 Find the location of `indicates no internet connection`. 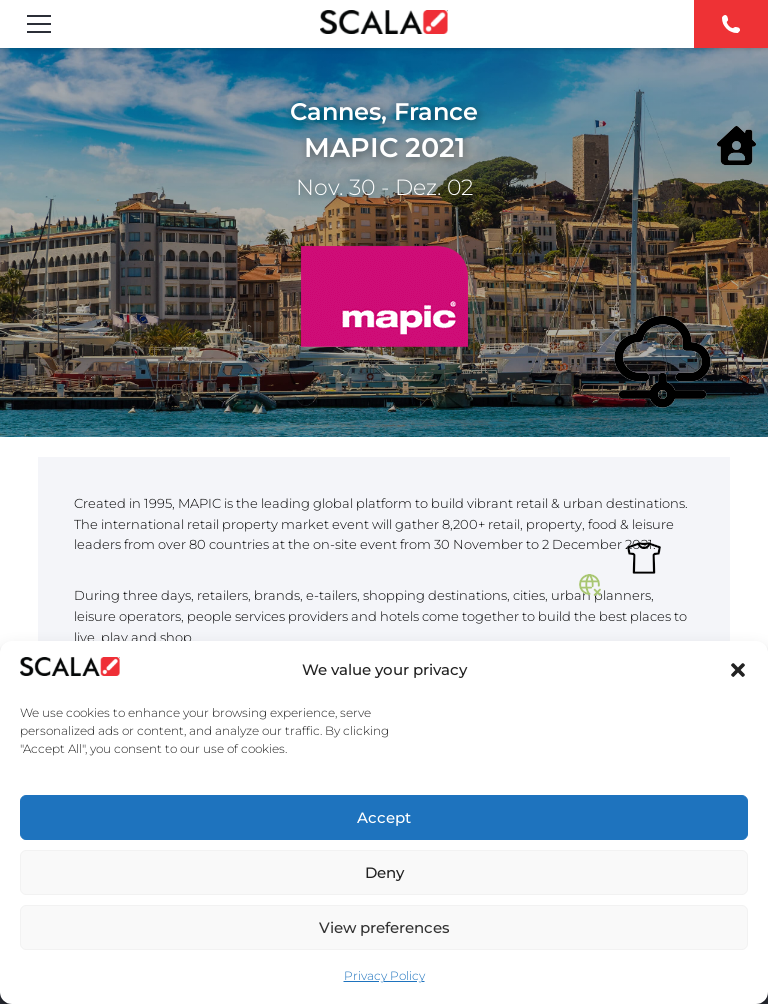

indicates no internet connection is located at coordinates (589, 584).